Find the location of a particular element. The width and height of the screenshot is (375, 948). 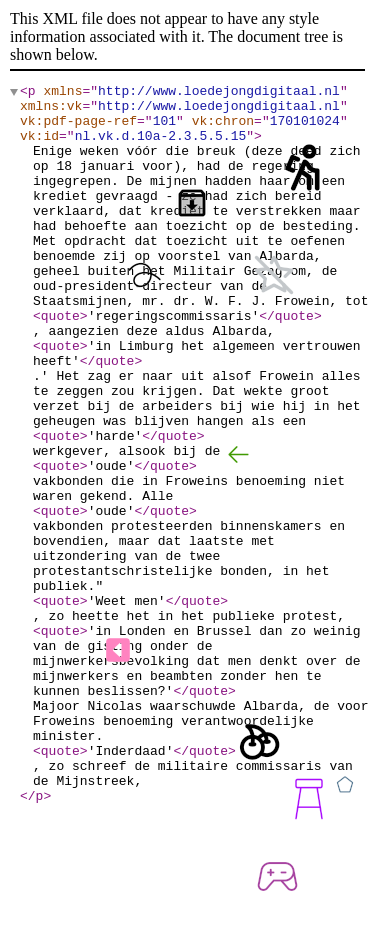

freehand drawing or sketch tool is located at coordinates (143, 275).